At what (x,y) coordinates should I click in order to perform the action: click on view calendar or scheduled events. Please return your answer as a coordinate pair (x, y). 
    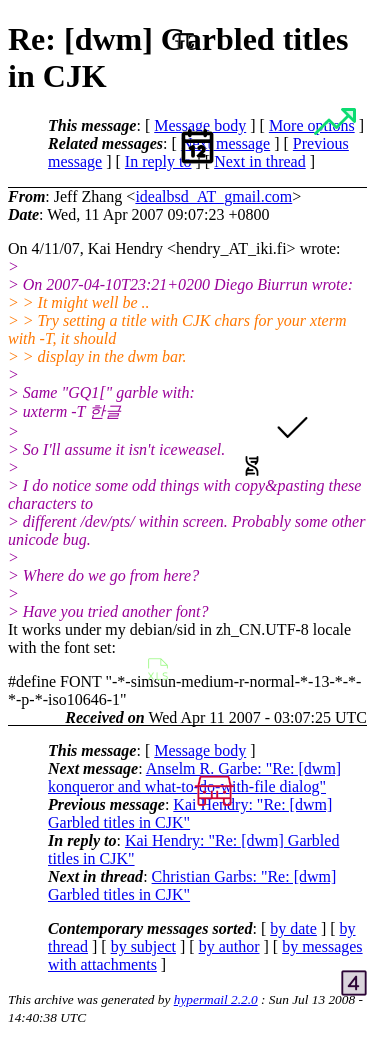
    Looking at the image, I should click on (197, 147).